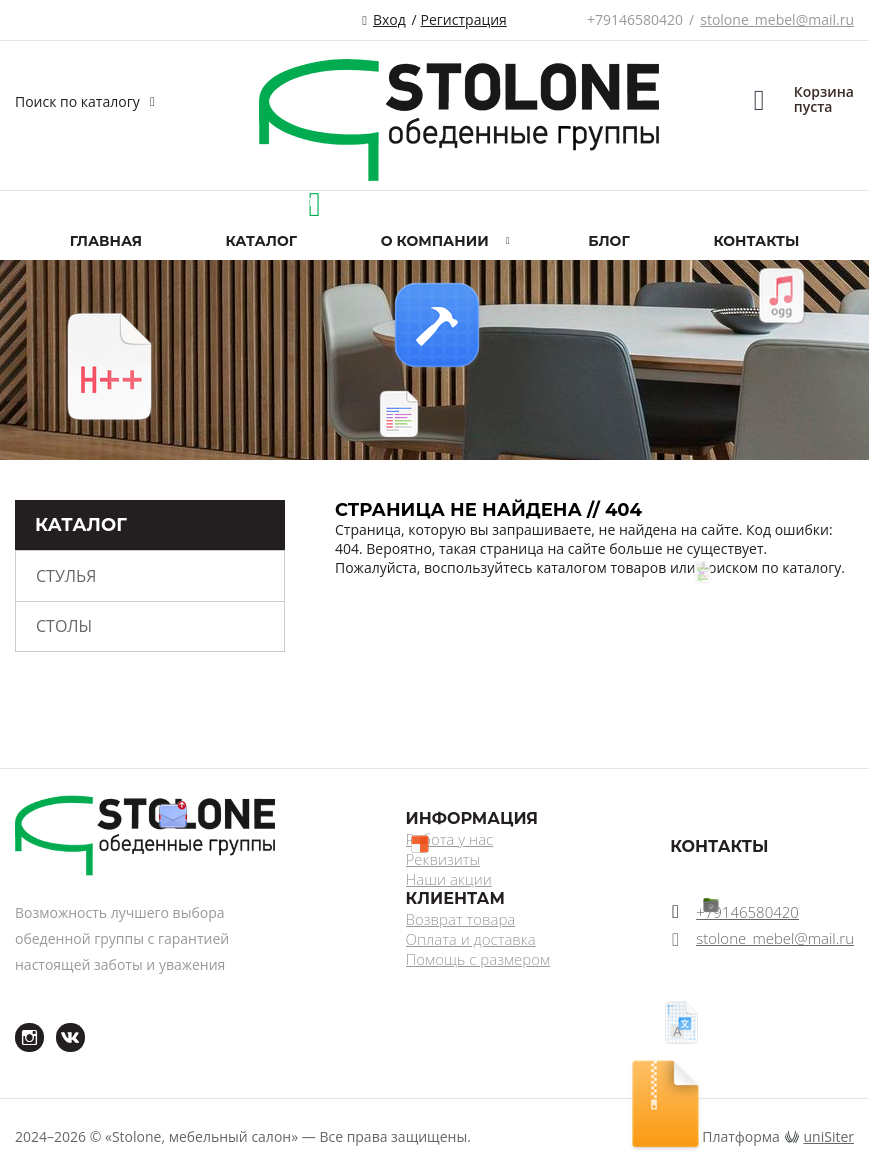  What do you see at coordinates (781, 295) in the screenshot?
I see `an ogg vorbis audio file` at bounding box center [781, 295].